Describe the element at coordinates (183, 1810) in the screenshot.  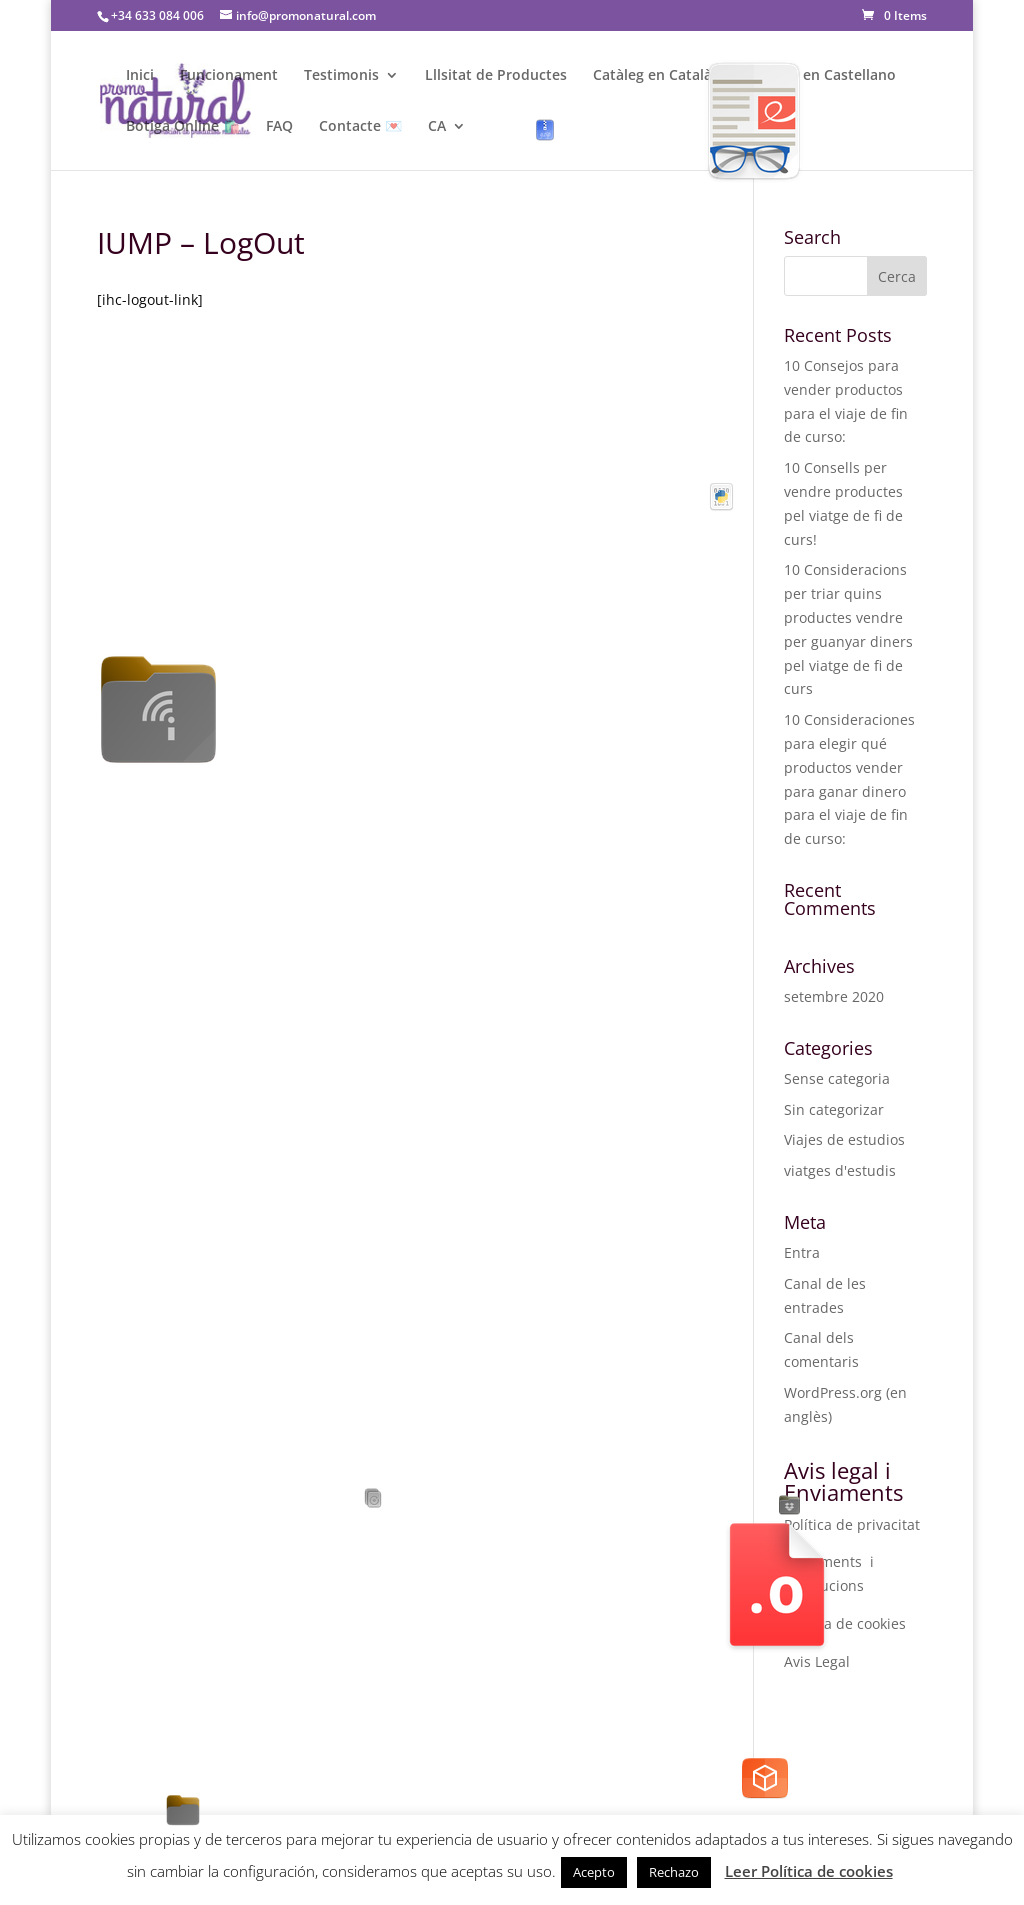
I see `view contents of an open folder` at that location.